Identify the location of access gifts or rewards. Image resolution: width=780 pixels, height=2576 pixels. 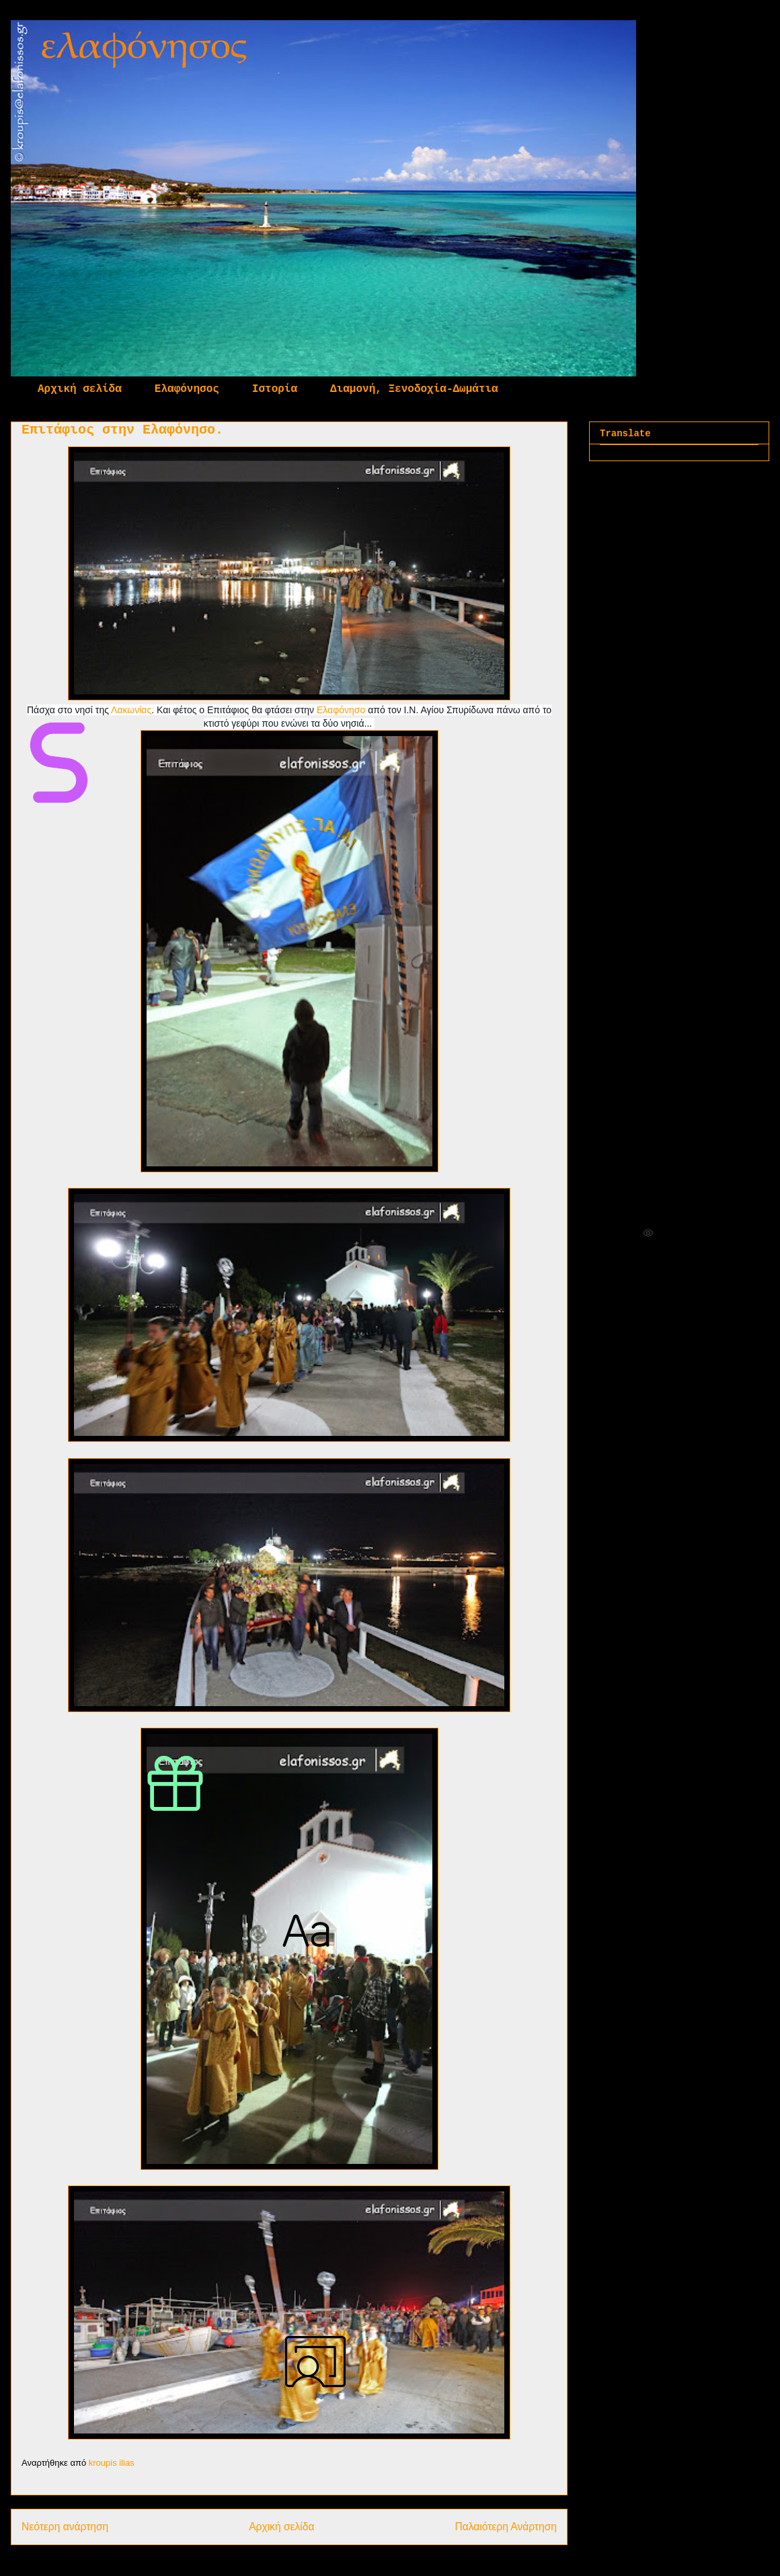
(175, 1785).